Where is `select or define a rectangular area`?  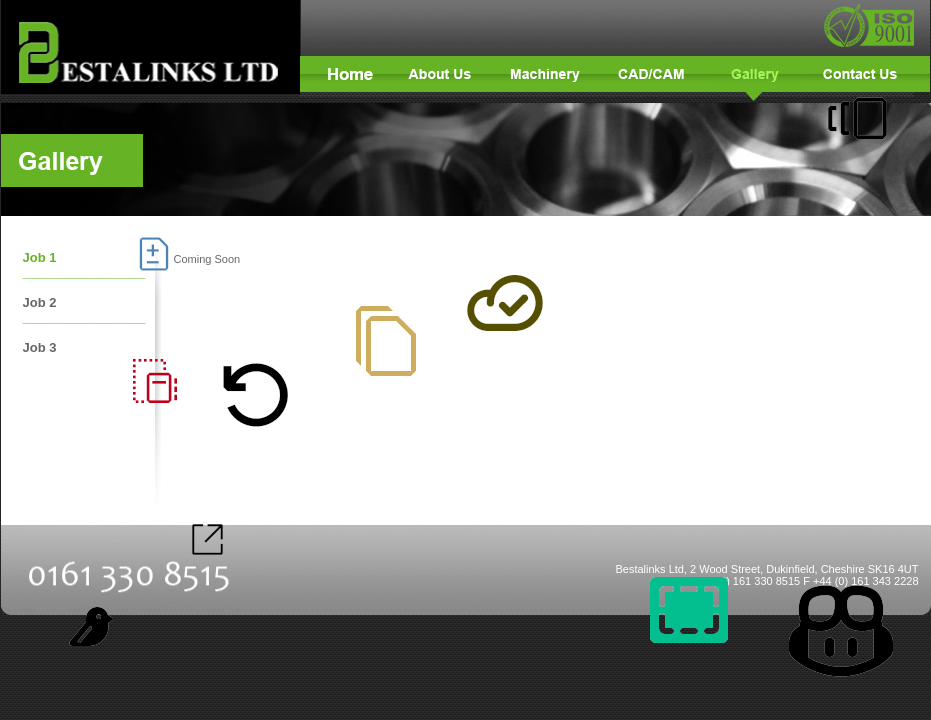 select or define a rectangular area is located at coordinates (689, 610).